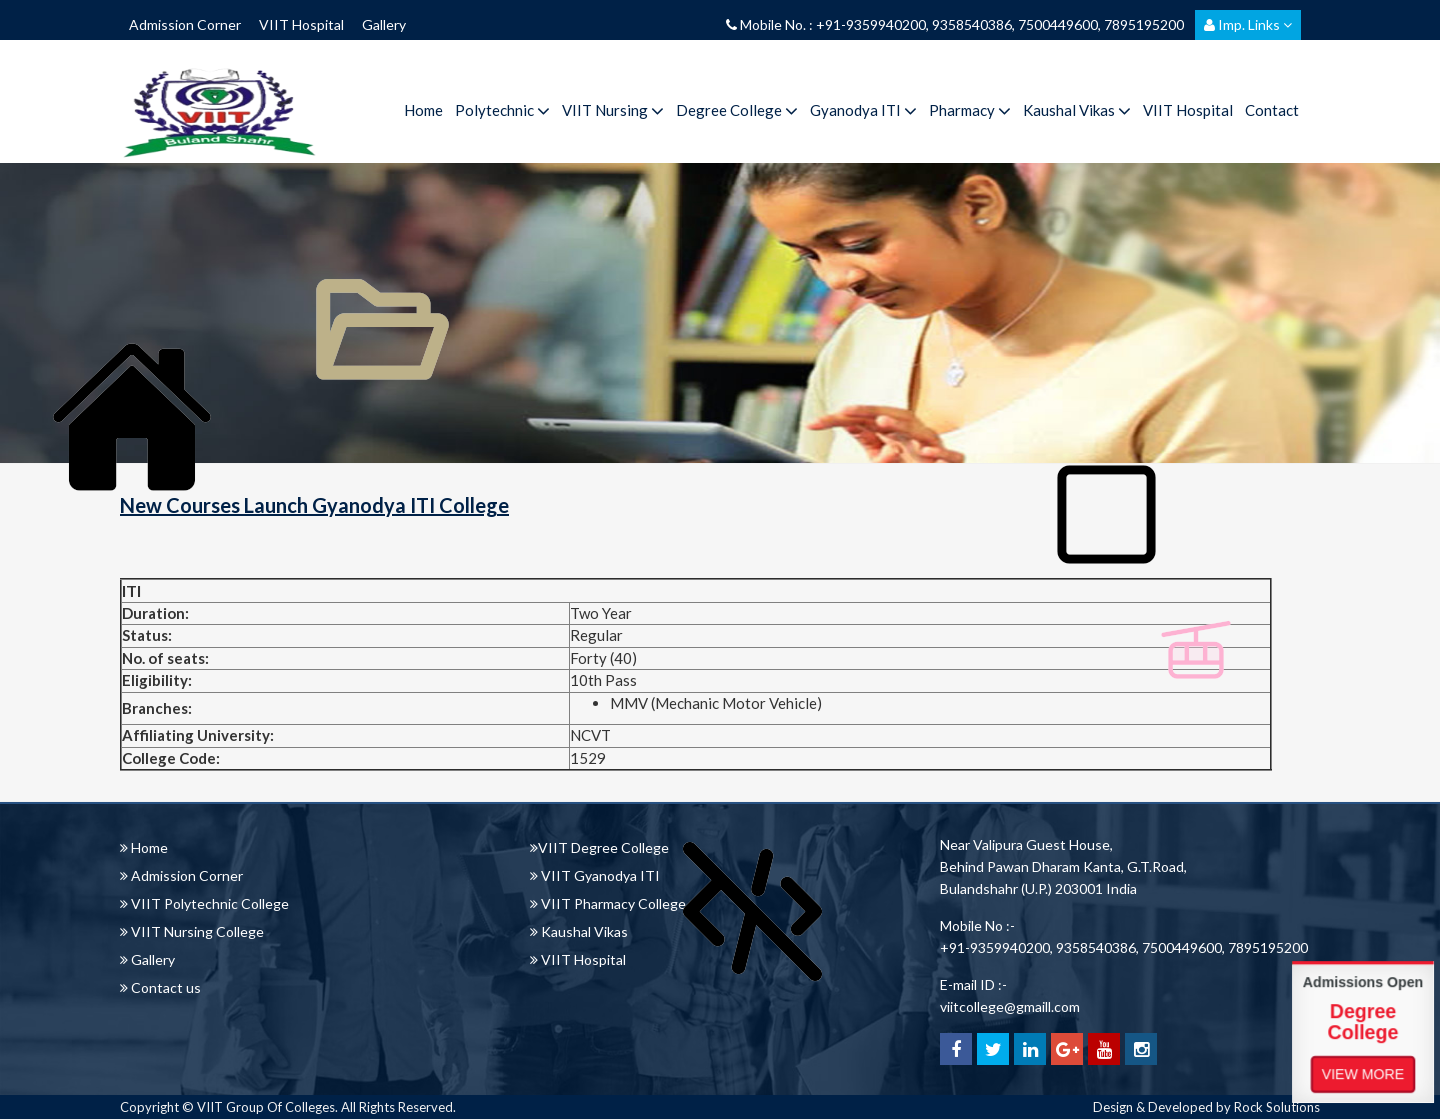 The image size is (1440, 1120). I want to click on code view disabled or unavailable, so click(752, 911).